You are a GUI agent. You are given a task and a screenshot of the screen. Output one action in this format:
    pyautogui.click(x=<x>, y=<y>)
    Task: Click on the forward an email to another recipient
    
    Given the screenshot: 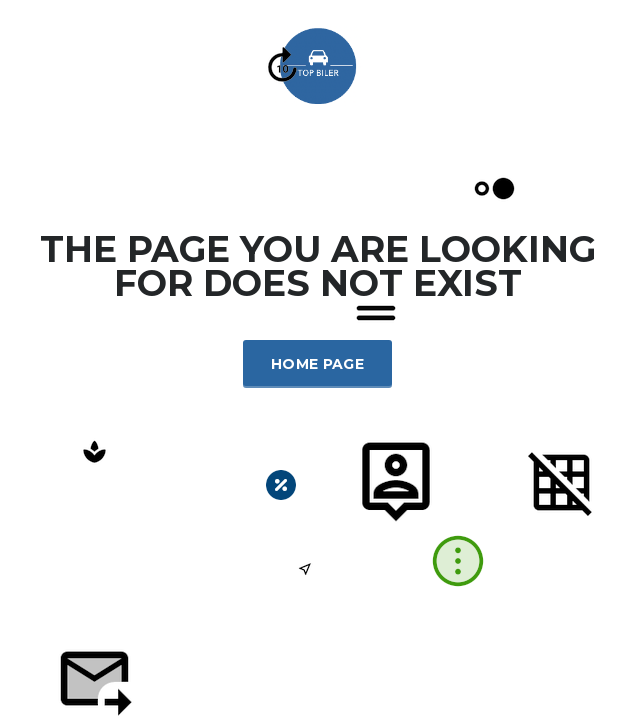 What is the action you would take?
    pyautogui.click(x=94, y=678)
    